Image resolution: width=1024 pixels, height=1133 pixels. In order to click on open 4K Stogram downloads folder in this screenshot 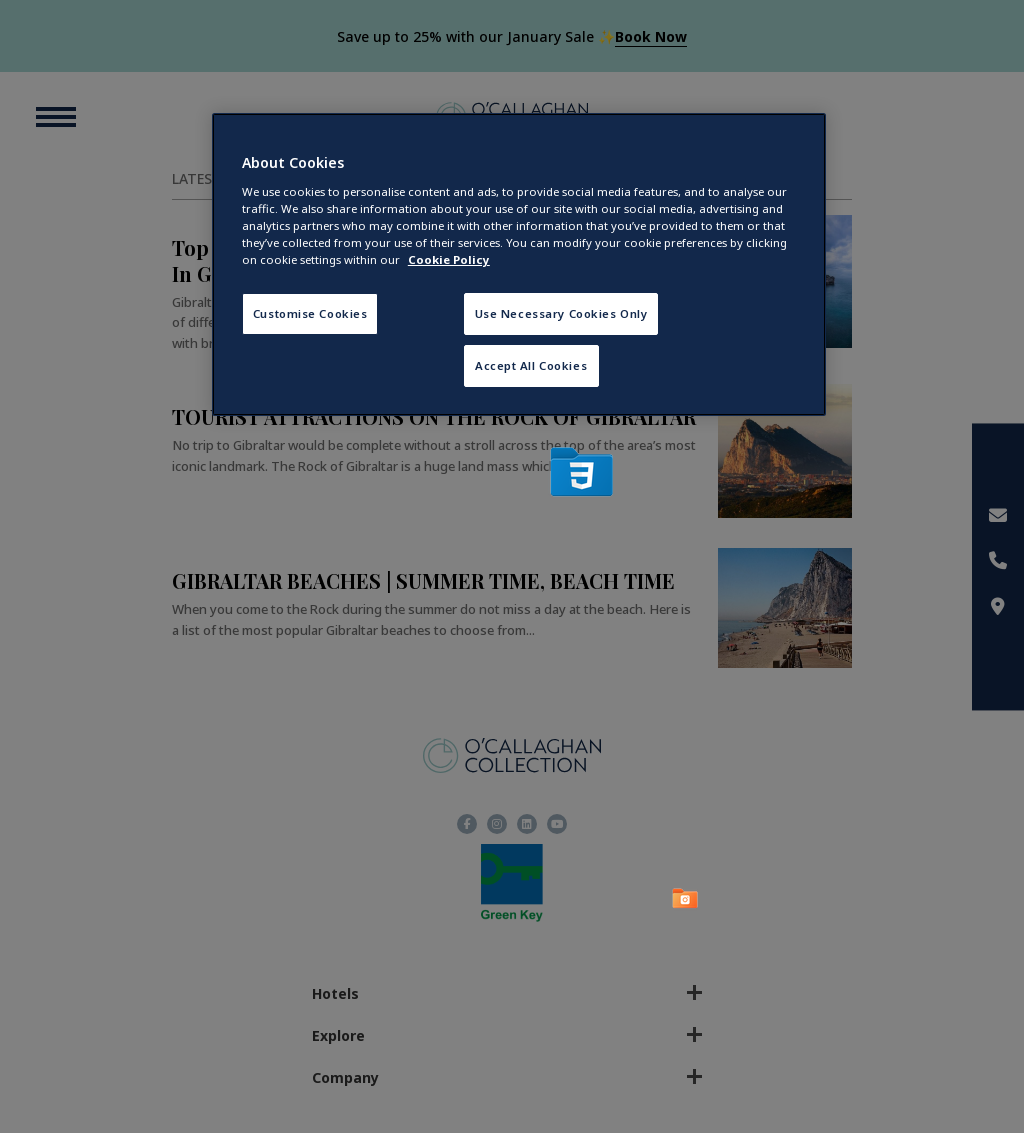, I will do `click(685, 899)`.